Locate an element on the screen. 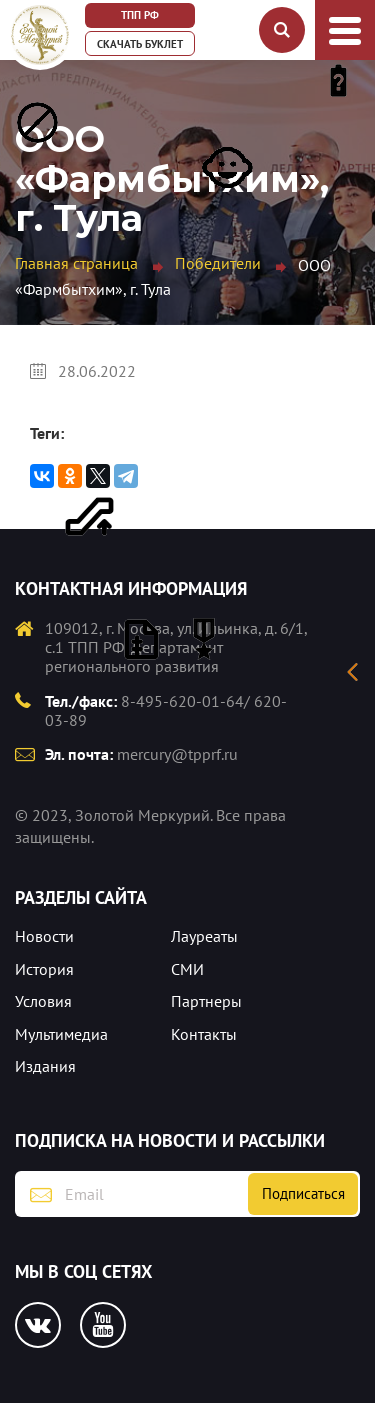 The width and height of the screenshot is (375, 1403). access child-friendly or family mode is located at coordinates (227, 167).